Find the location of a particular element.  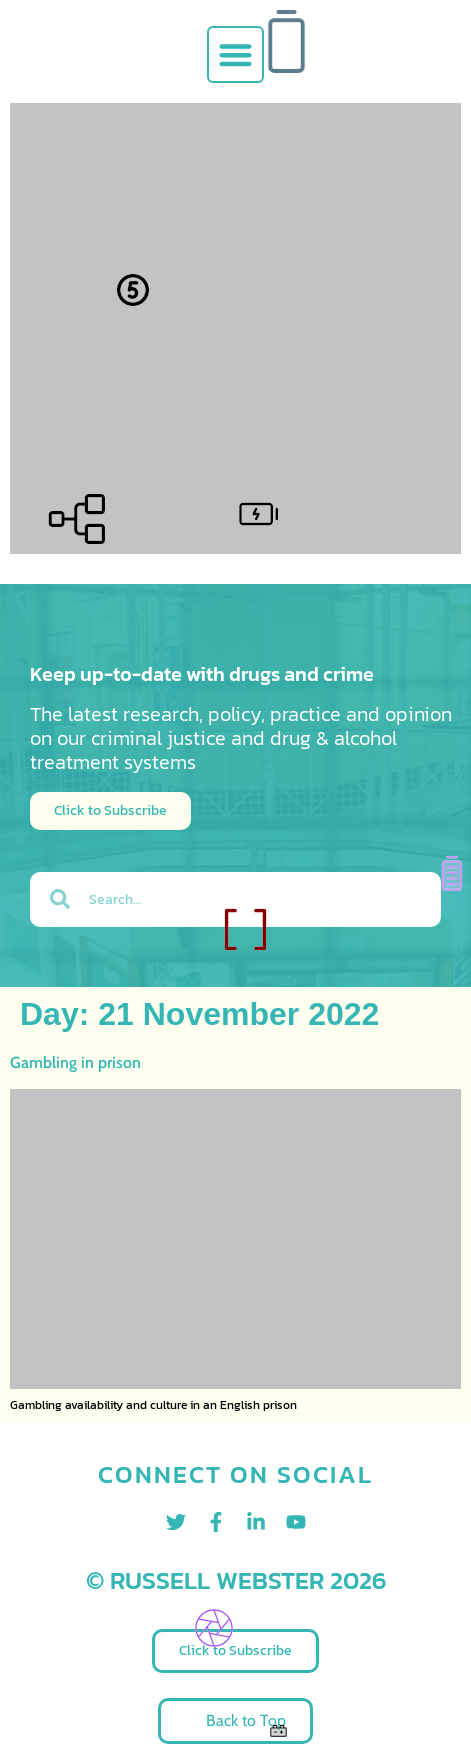

indicates device is currently charging is located at coordinates (258, 514).